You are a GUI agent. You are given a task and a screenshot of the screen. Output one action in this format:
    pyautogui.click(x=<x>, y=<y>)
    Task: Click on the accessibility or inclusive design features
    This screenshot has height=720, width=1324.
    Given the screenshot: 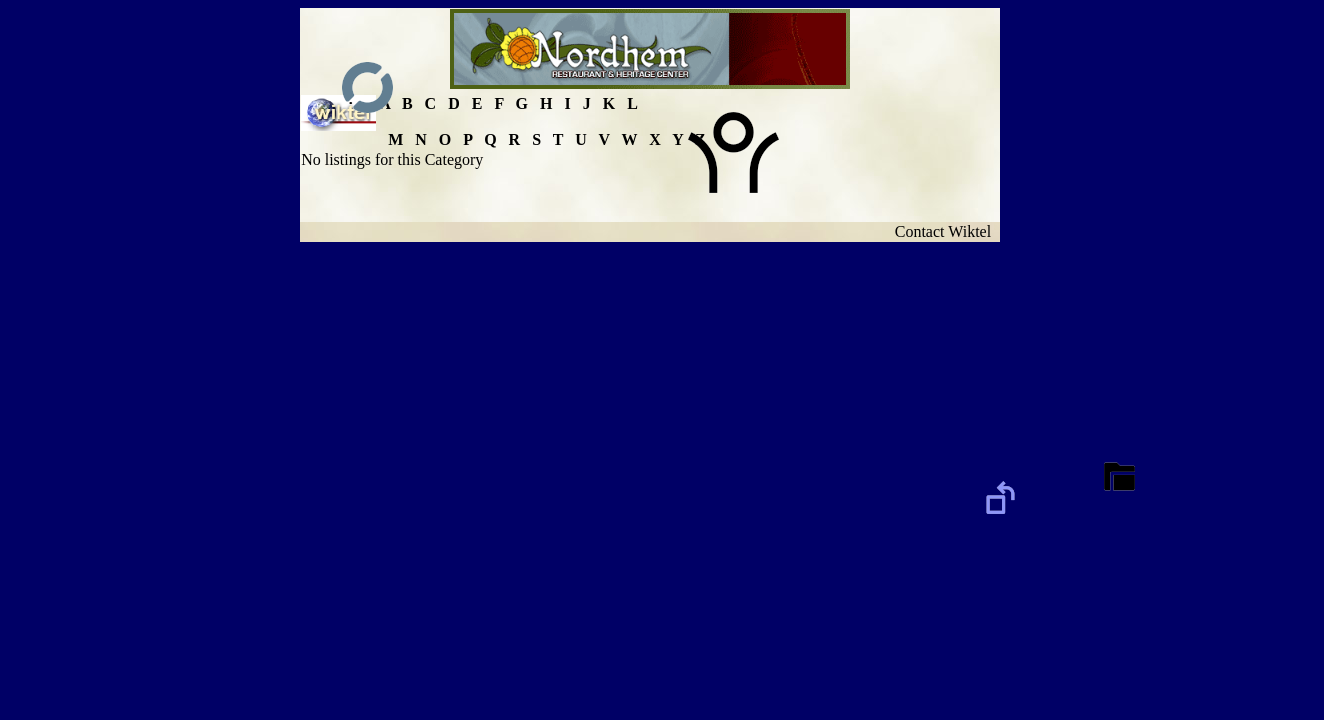 What is the action you would take?
    pyautogui.click(x=733, y=152)
    